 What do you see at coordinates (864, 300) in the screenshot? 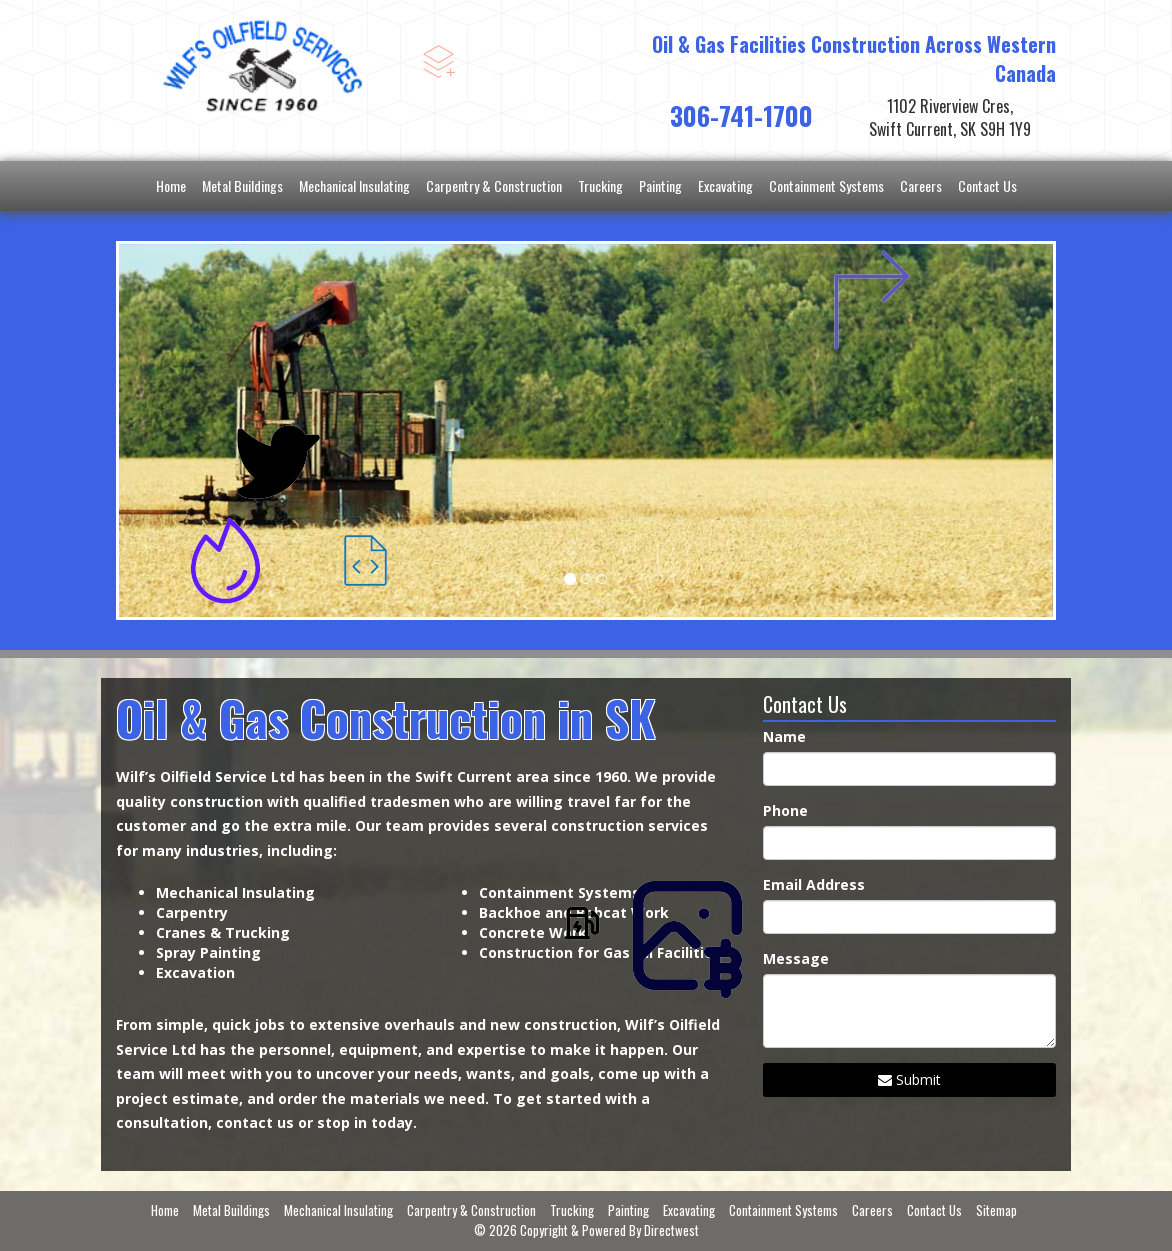
I see `redirect or forward content` at bounding box center [864, 300].